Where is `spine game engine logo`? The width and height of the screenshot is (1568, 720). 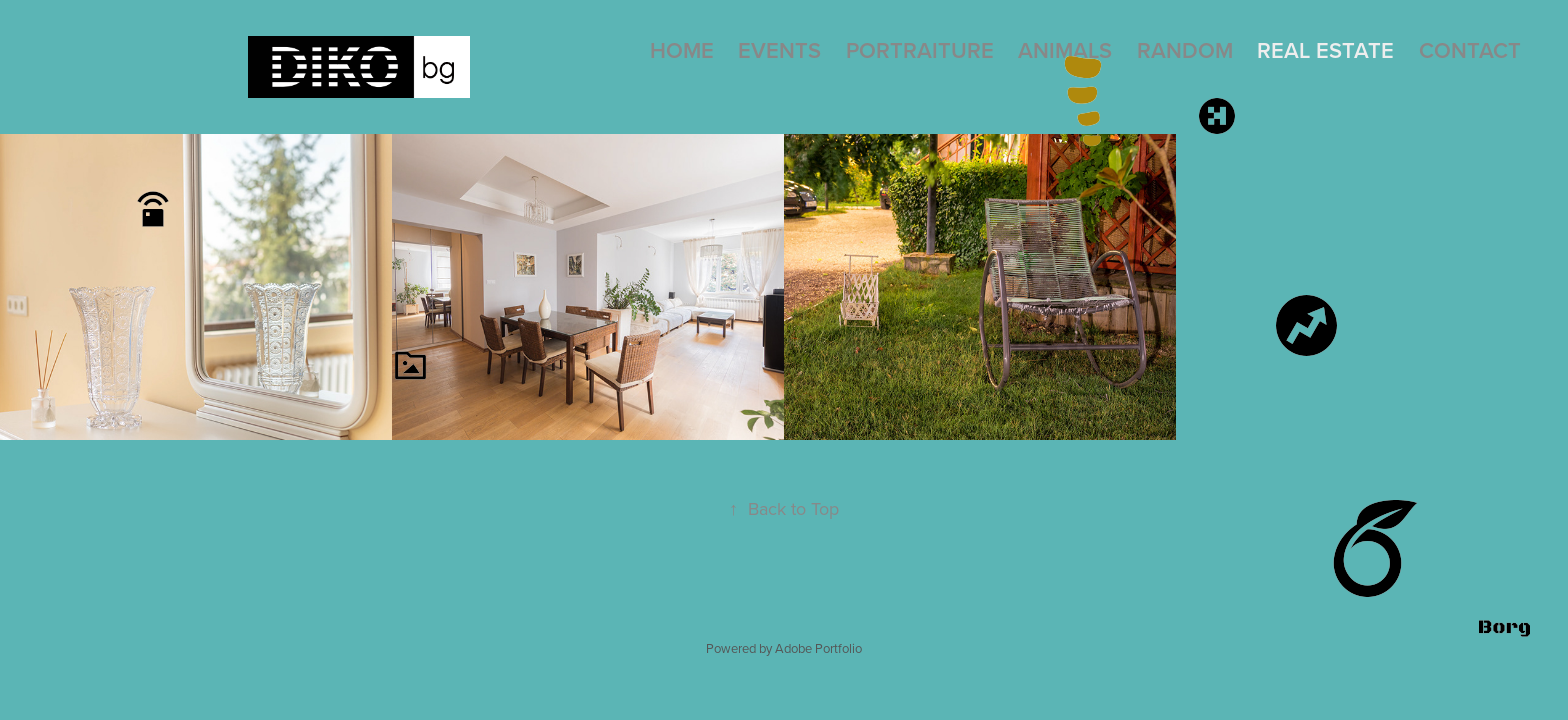
spine game engine logo is located at coordinates (1083, 101).